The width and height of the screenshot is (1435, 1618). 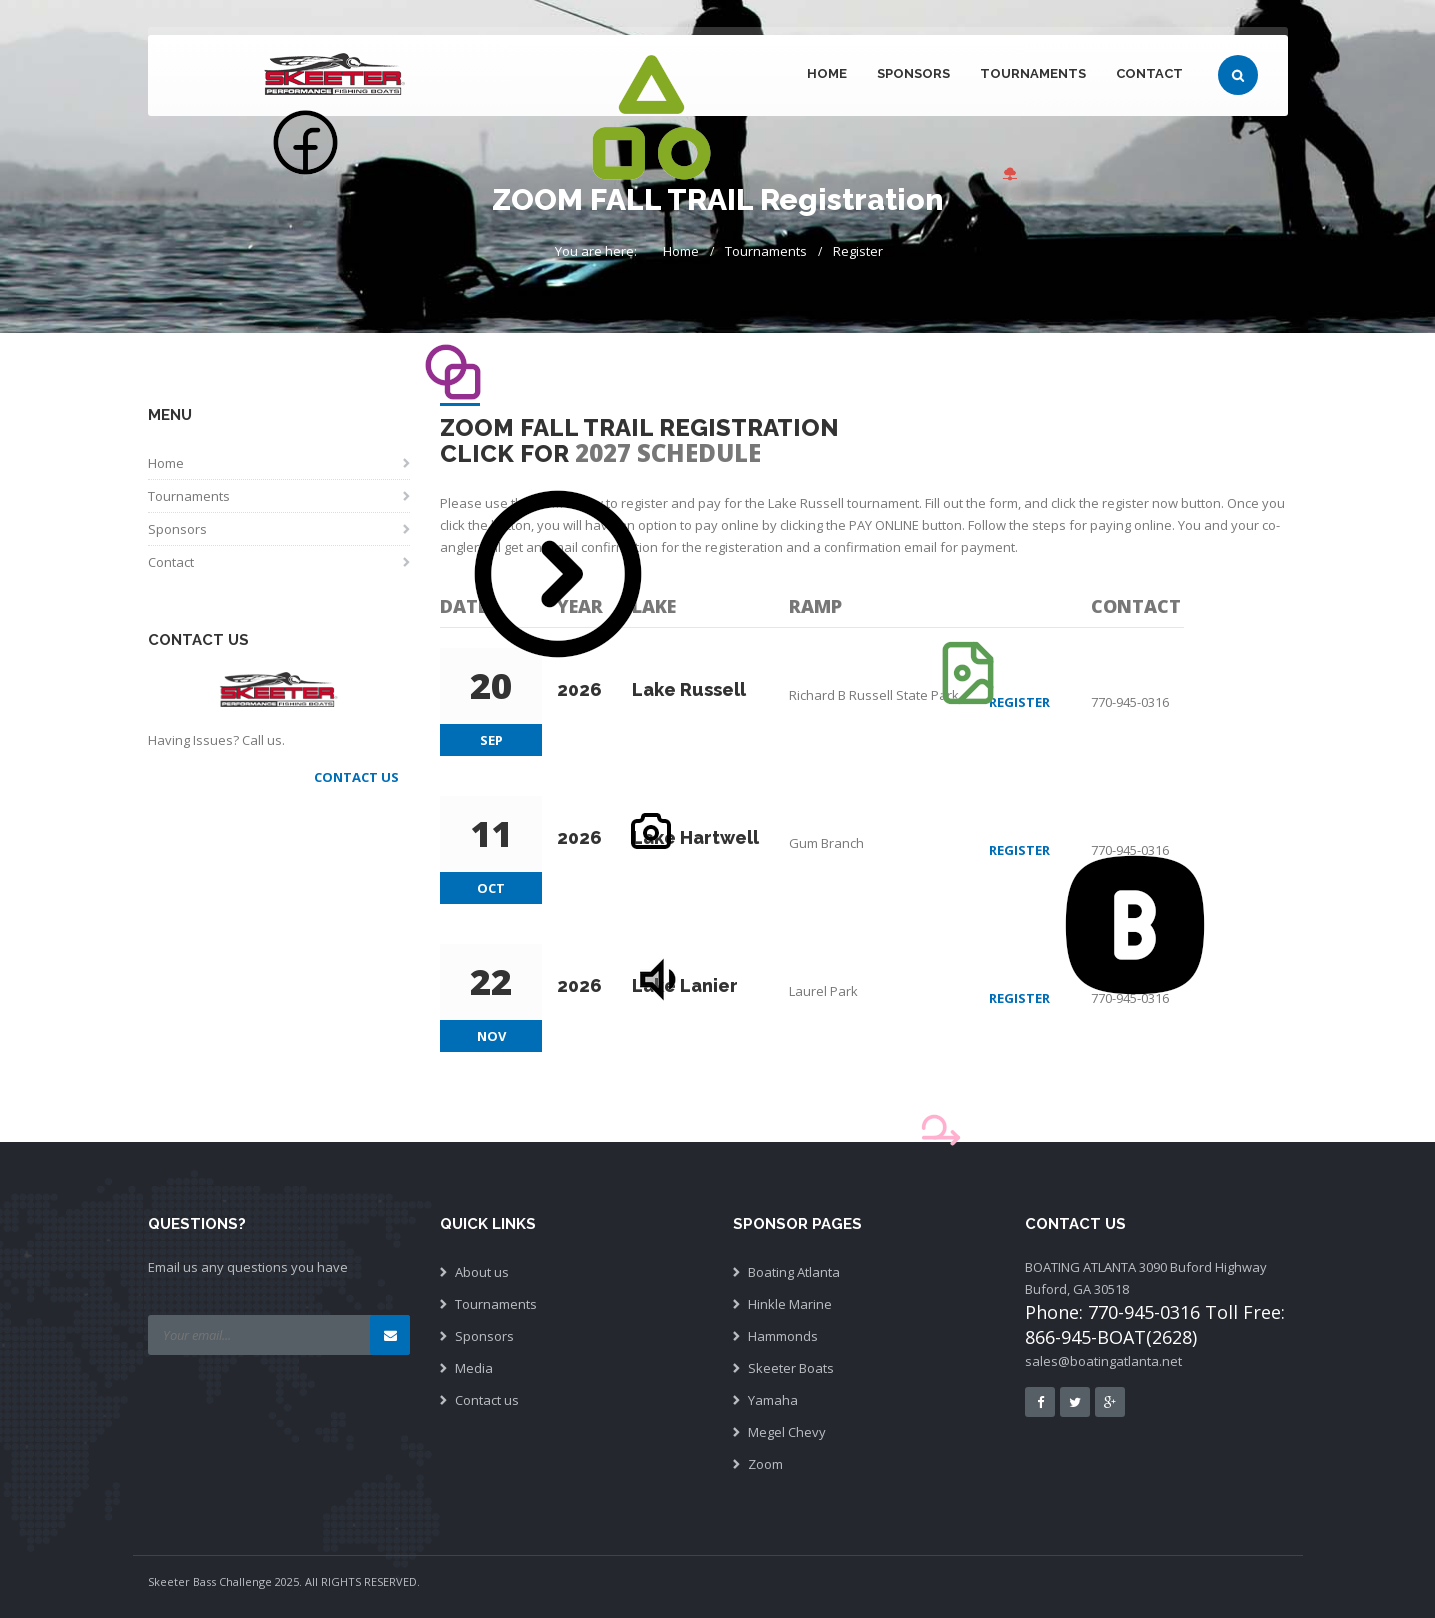 What do you see at coordinates (305, 142) in the screenshot?
I see `link to facebook profile or page` at bounding box center [305, 142].